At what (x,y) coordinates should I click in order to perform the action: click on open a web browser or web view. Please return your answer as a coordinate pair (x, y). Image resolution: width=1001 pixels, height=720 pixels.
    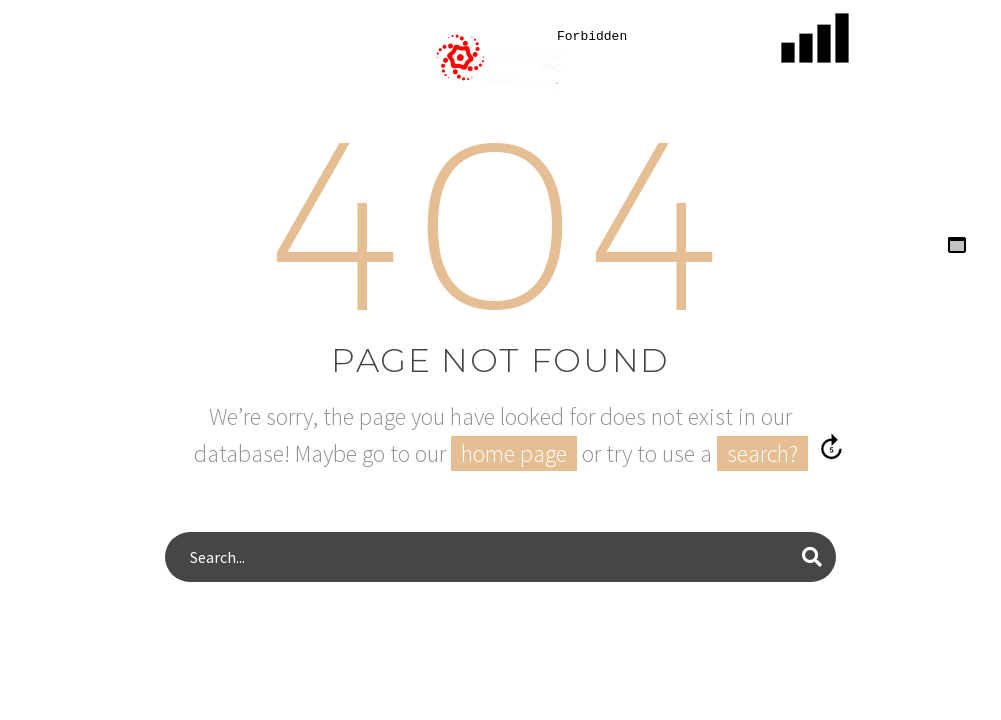
    Looking at the image, I should click on (957, 245).